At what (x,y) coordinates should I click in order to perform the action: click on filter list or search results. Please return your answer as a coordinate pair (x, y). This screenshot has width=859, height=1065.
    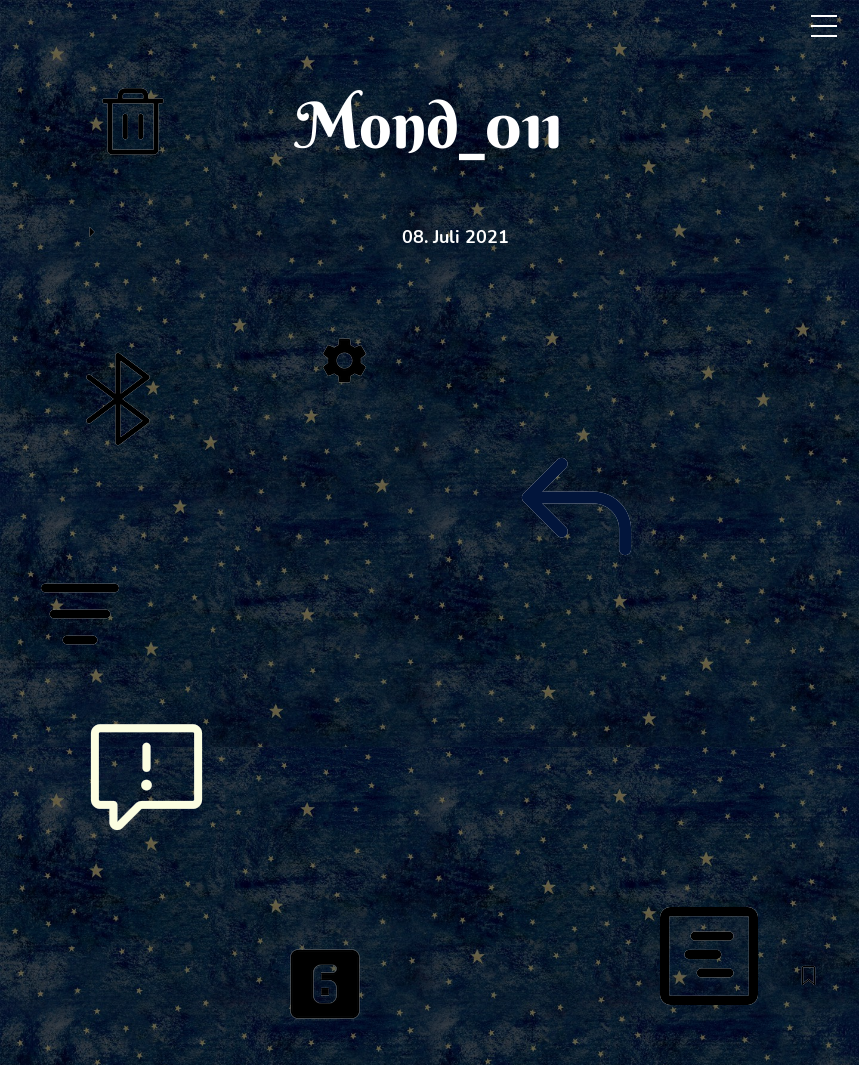
    Looking at the image, I should click on (80, 614).